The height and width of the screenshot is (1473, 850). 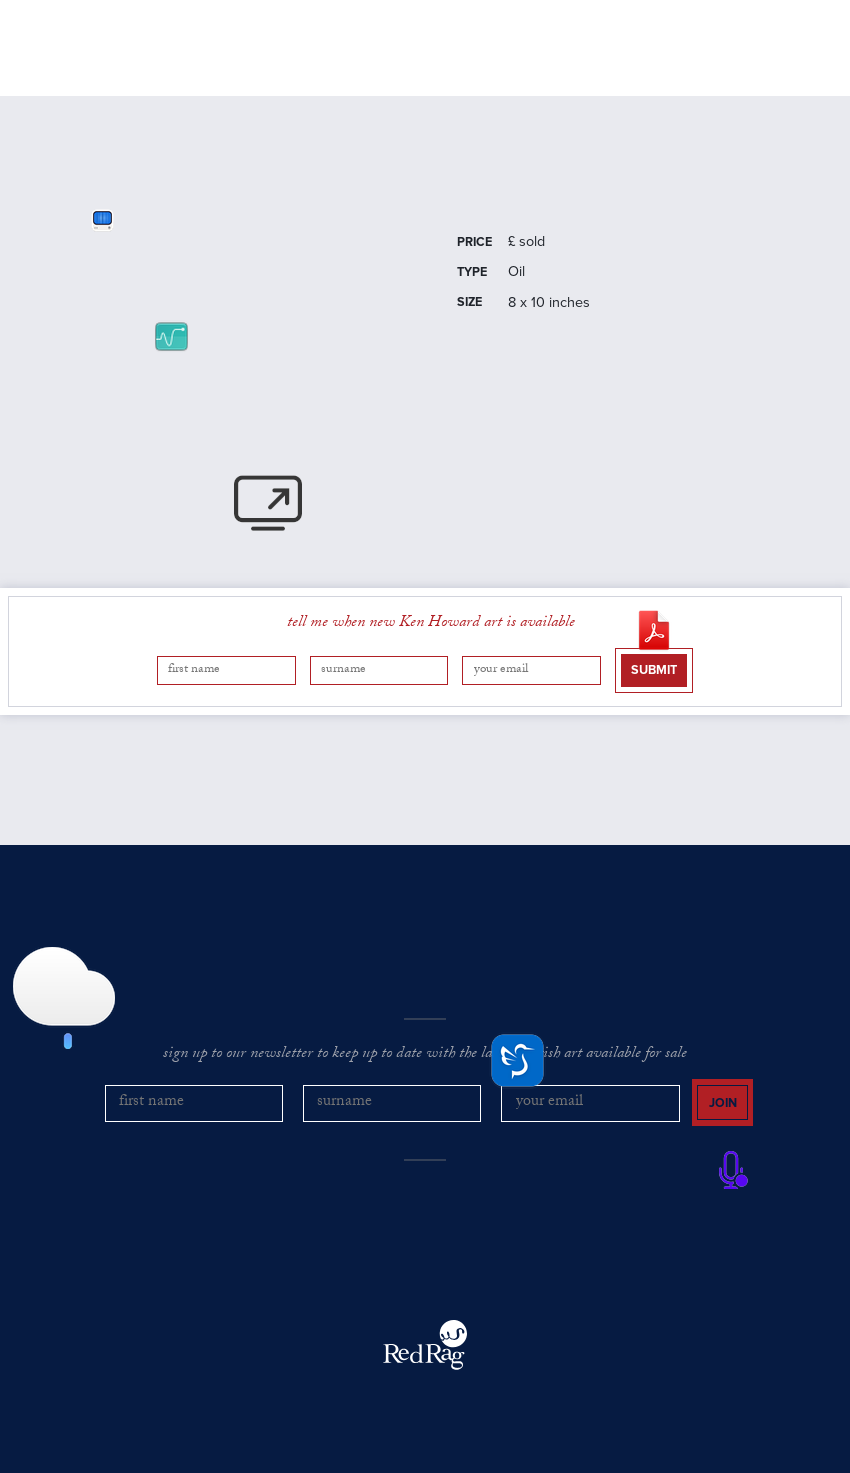 I want to click on access desktop sharing settings, so click(x=268, y=501).